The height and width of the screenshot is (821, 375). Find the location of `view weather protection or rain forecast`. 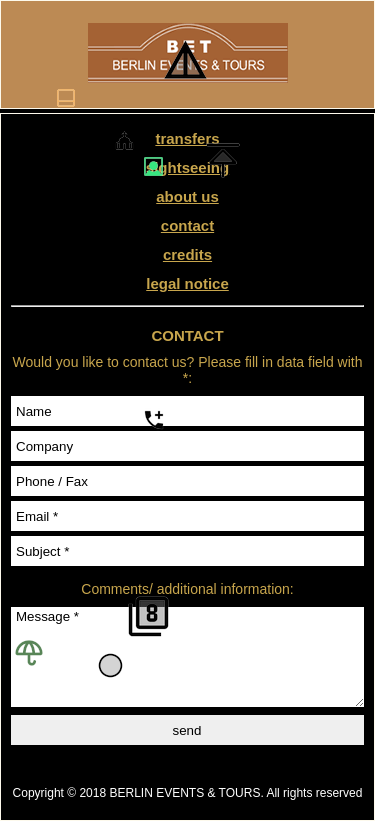

view weather protection or rain forecast is located at coordinates (29, 653).